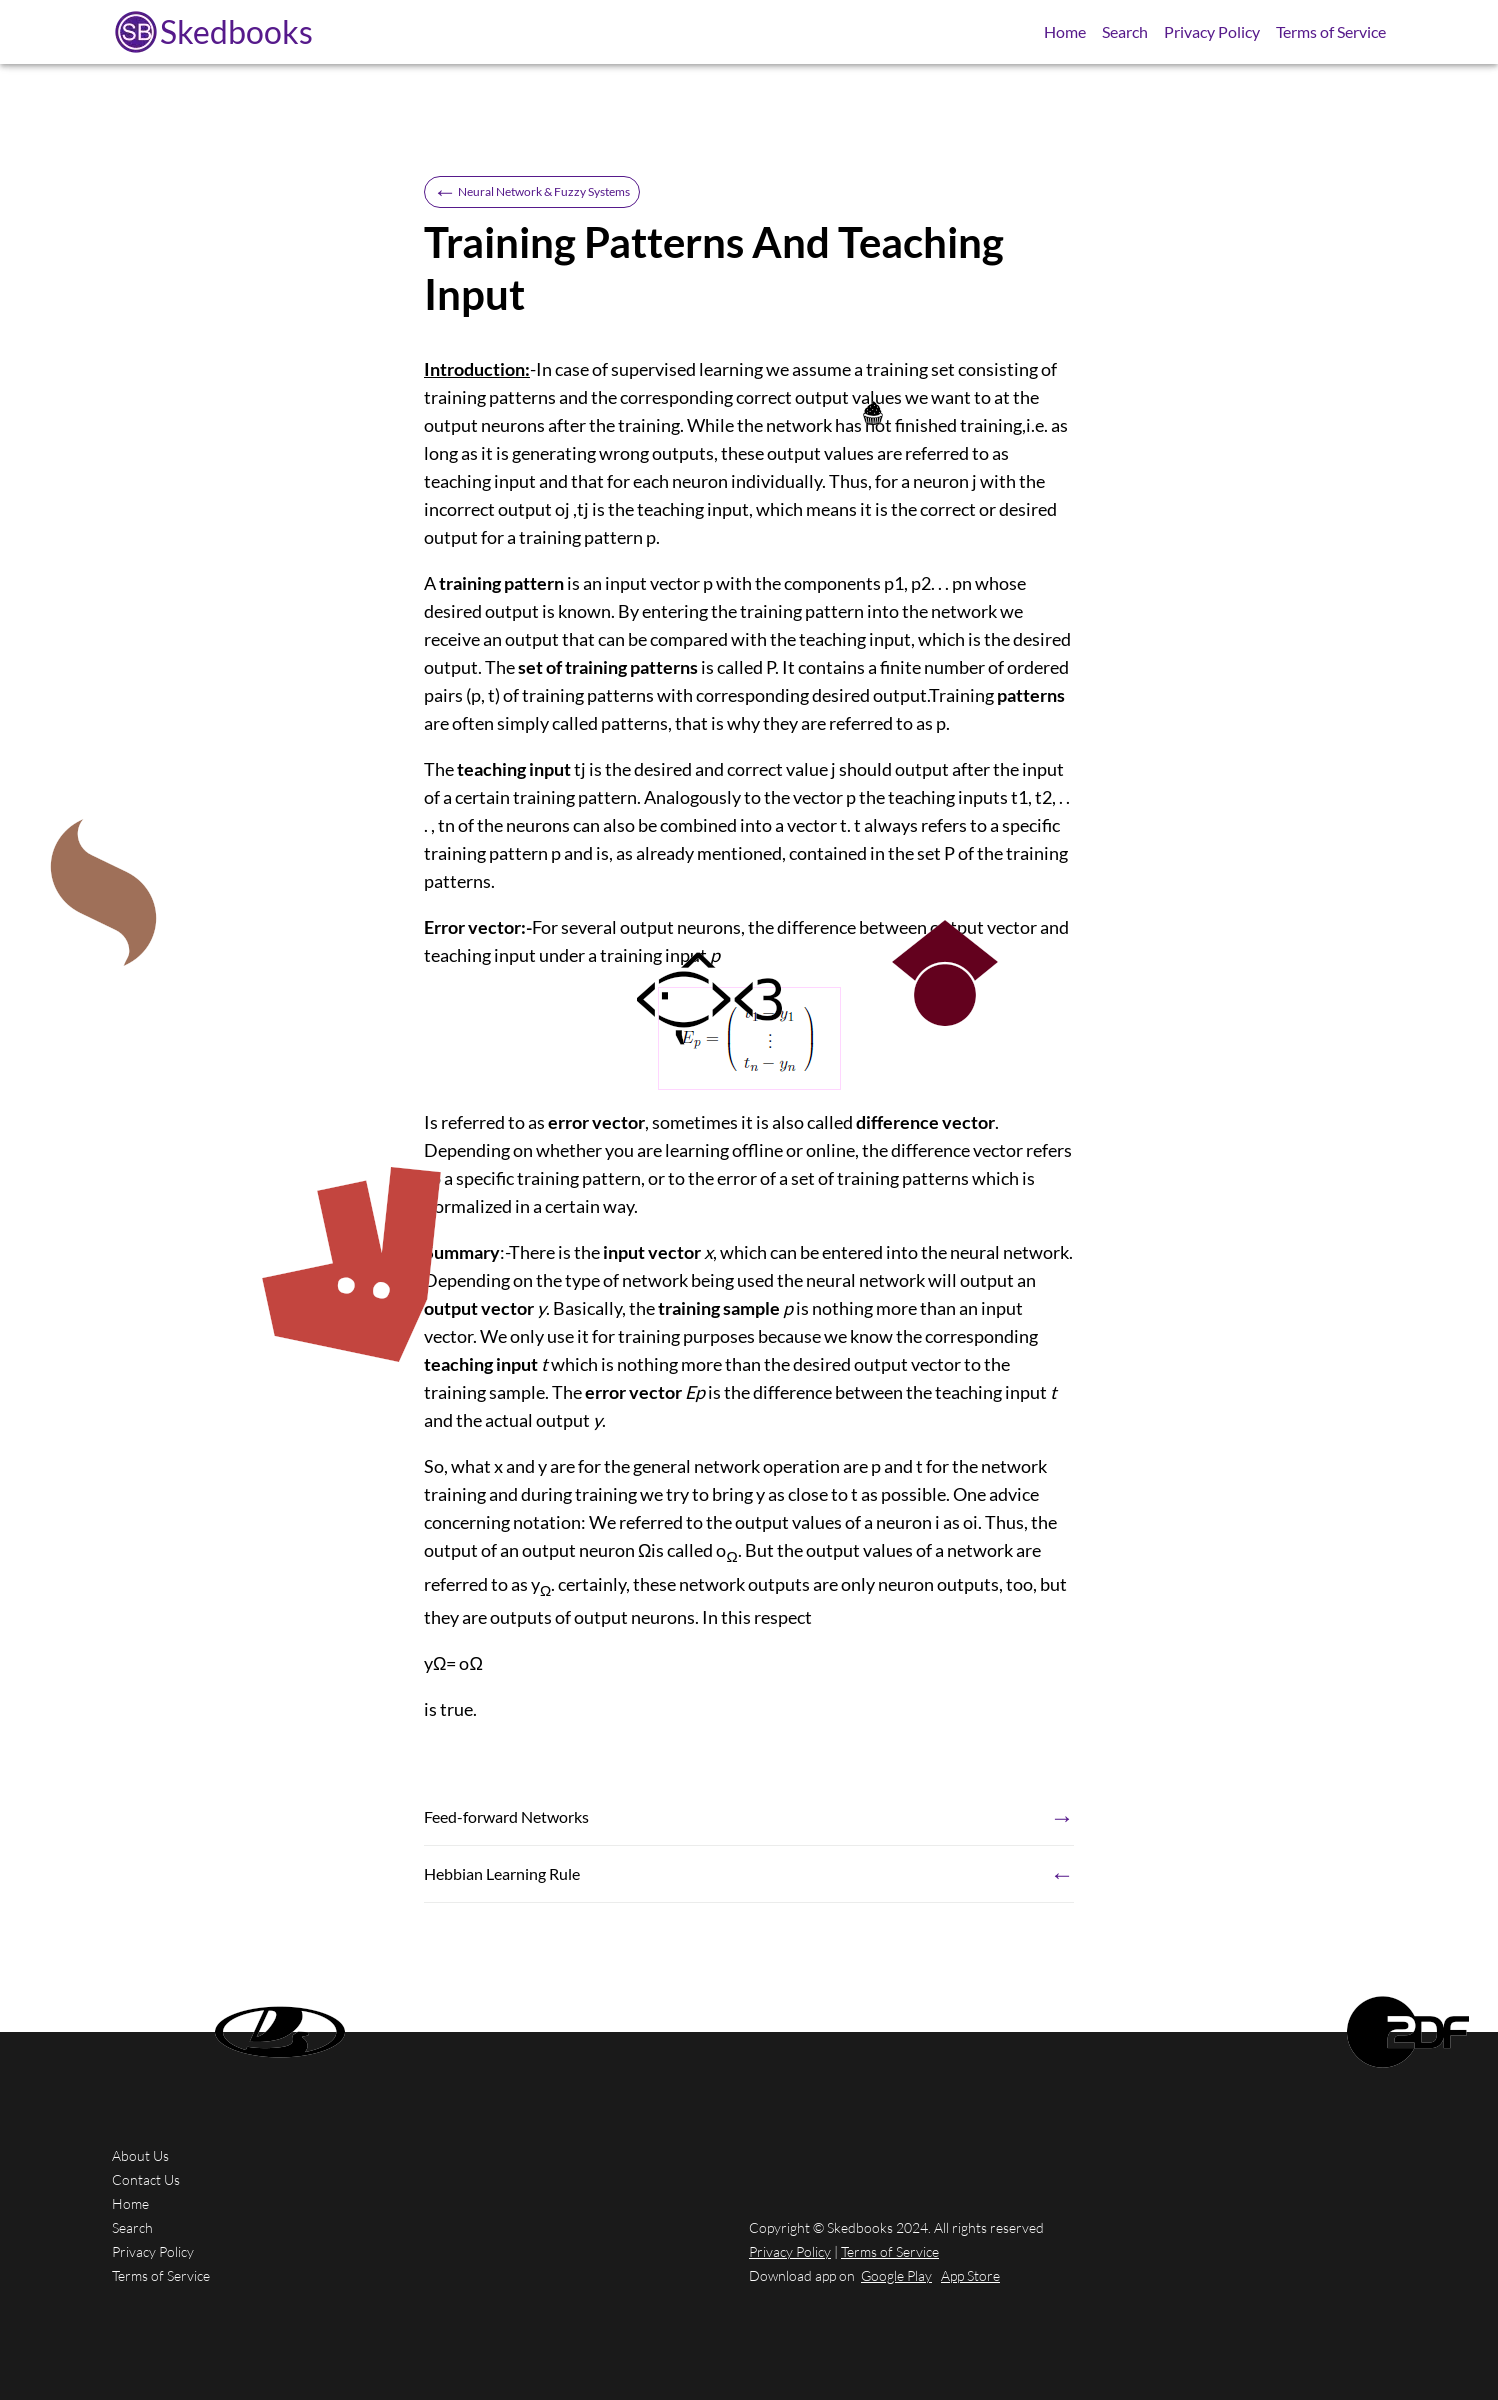 The image size is (1498, 2400). What do you see at coordinates (103, 892) in the screenshot?
I see `sencha framework branding logo` at bounding box center [103, 892].